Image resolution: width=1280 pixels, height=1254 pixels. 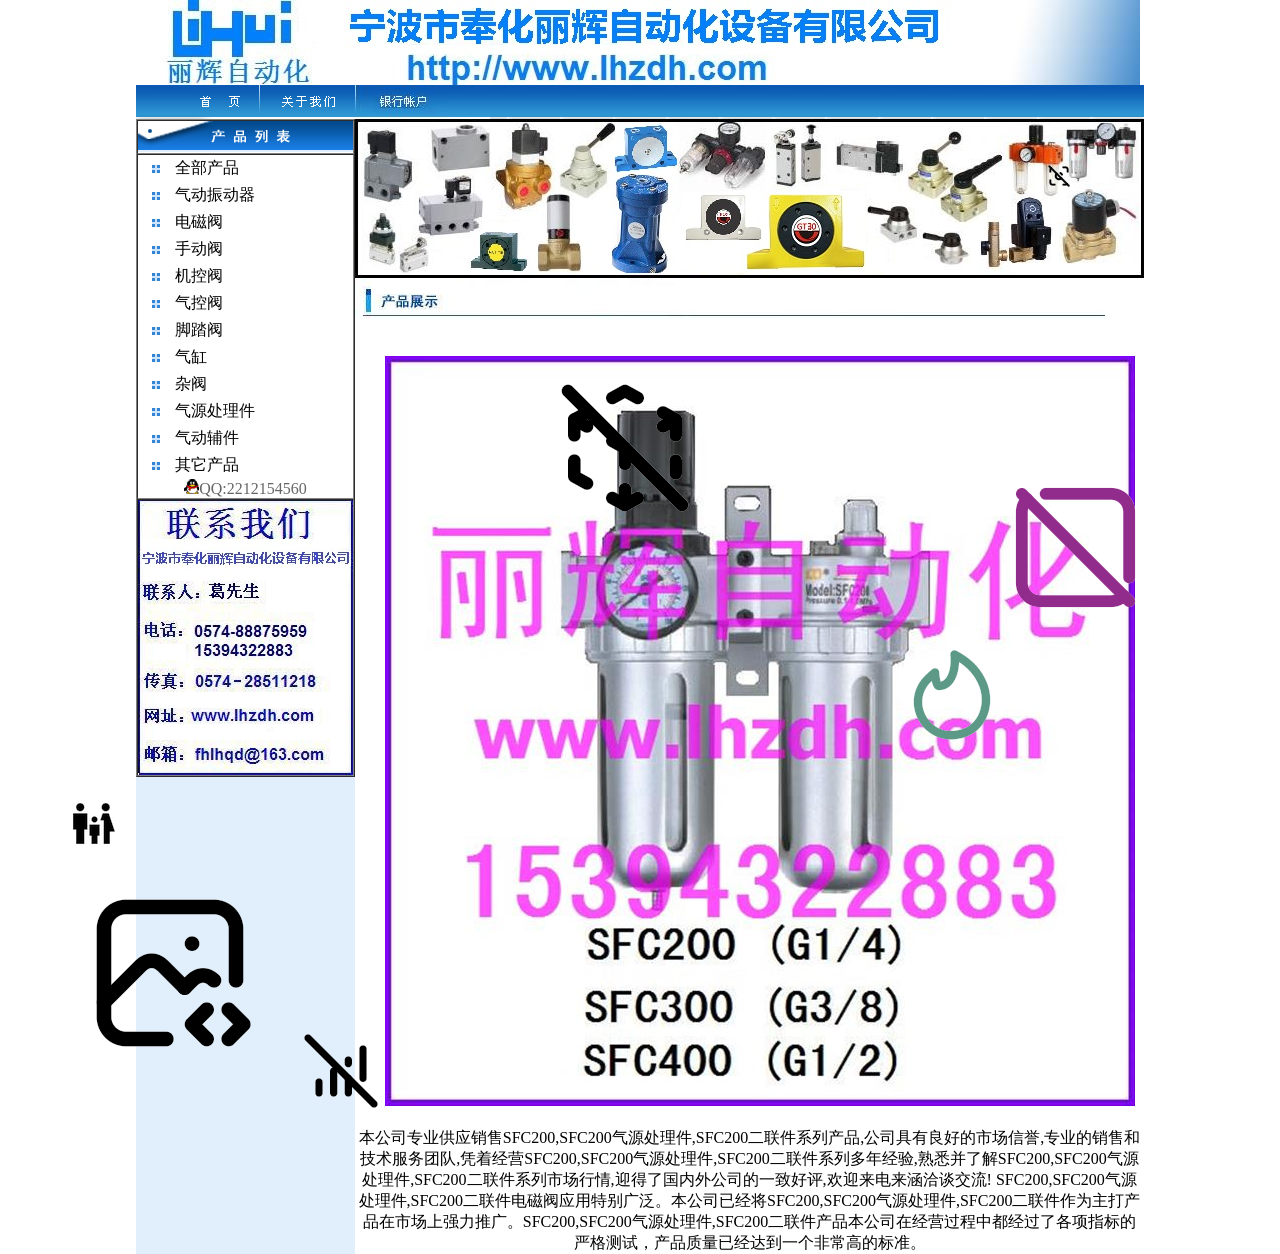 I want to click on view or edit image source code, so click(x=170, y=973).